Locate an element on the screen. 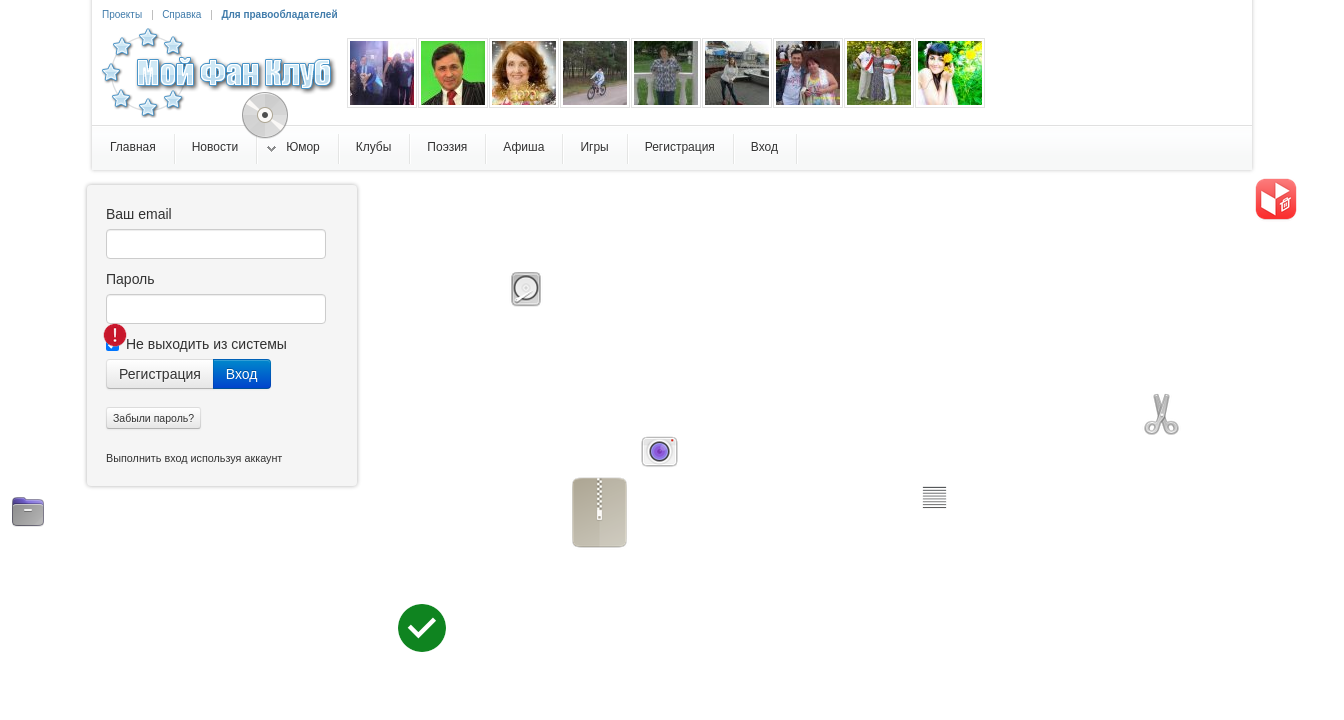 Image resolution: width=1344 pixels, height=720 pixels. open flatsweep app for system cleanup is located at coordinates (1276, 199).